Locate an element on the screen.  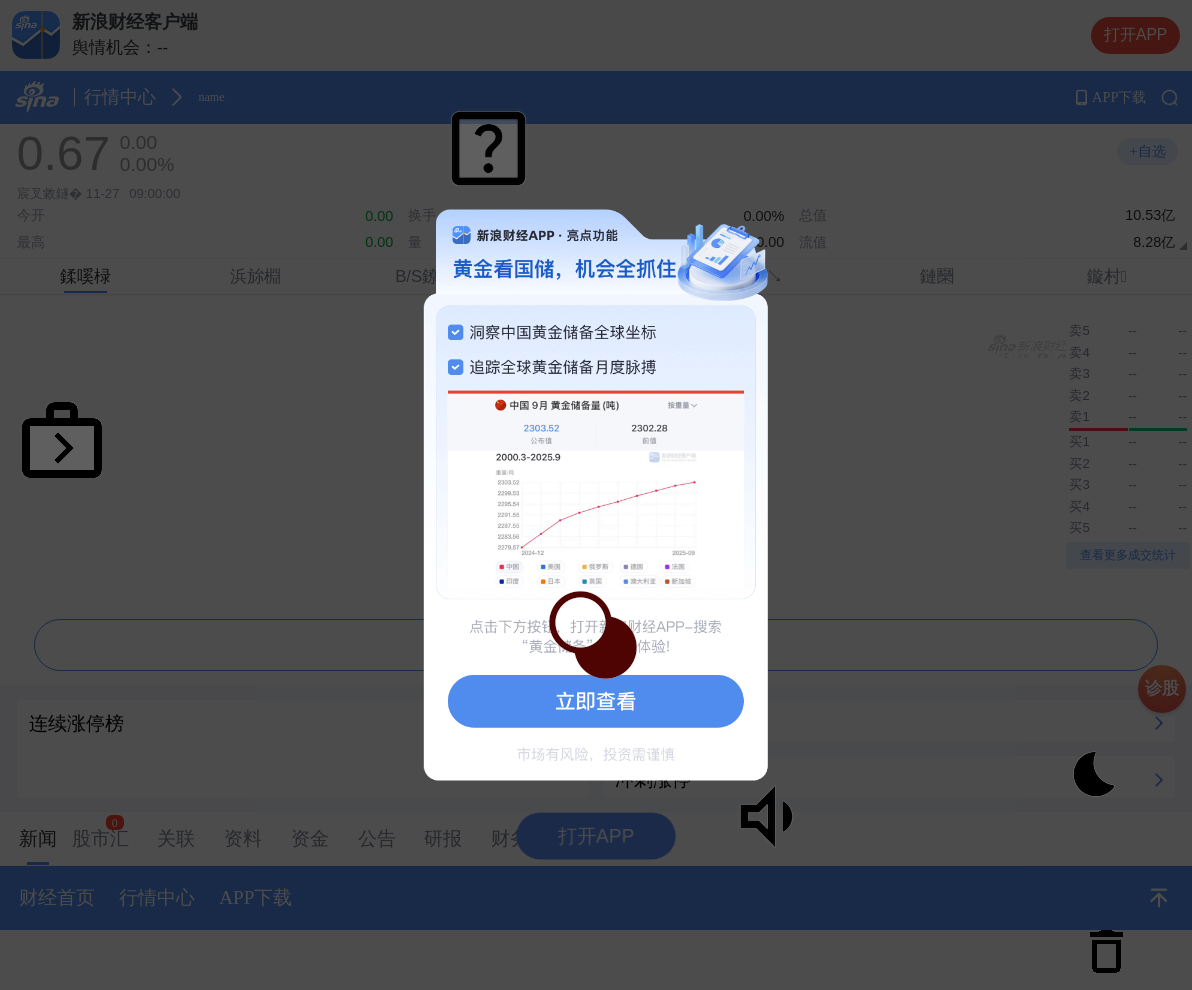
schedule task for next week is located at coordinates (62, 438).